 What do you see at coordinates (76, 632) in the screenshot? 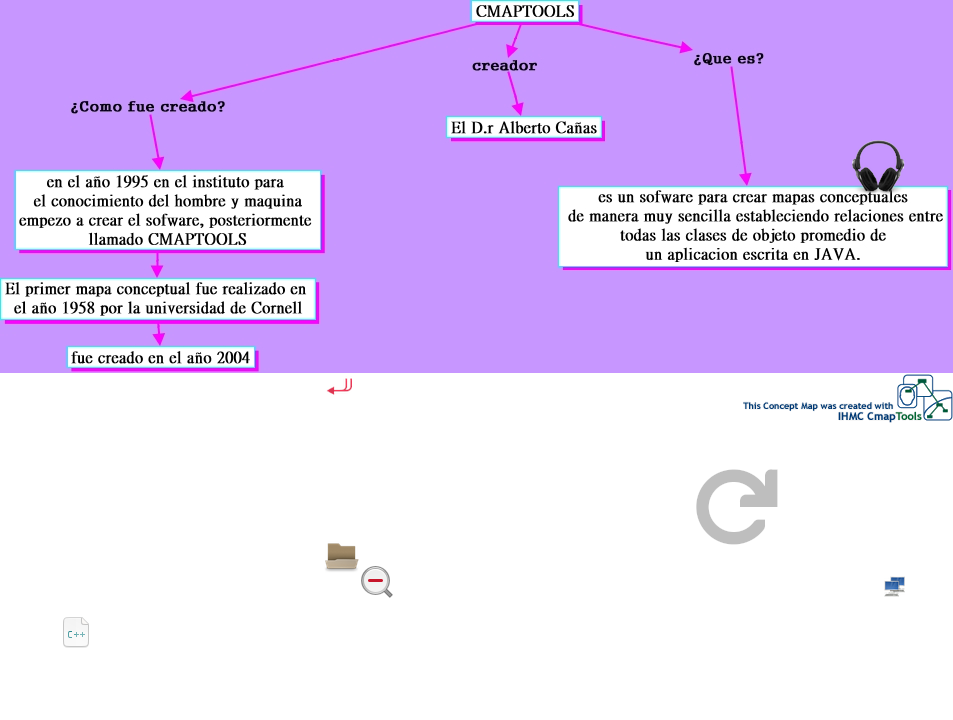
I see `a C++ source code file` at bounding box center [76, 632].